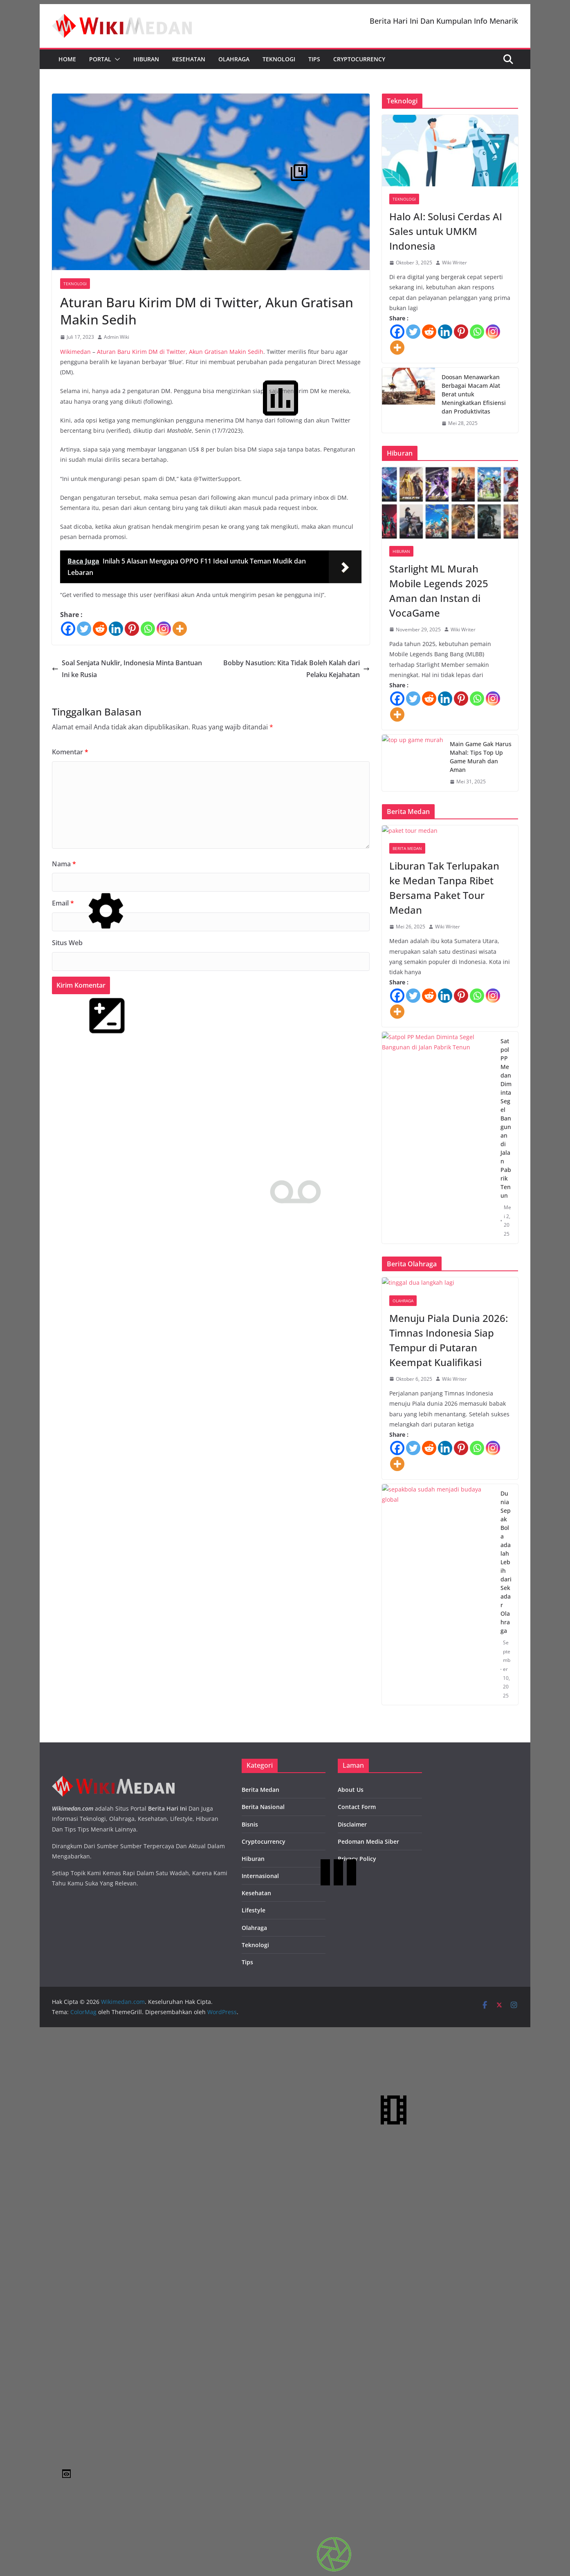 This screenshot has height=2576, width=570. What do you see at coordinates (106, 911) in the screenshot?
I see `access app or system settings` at bounding box center [106, 911].